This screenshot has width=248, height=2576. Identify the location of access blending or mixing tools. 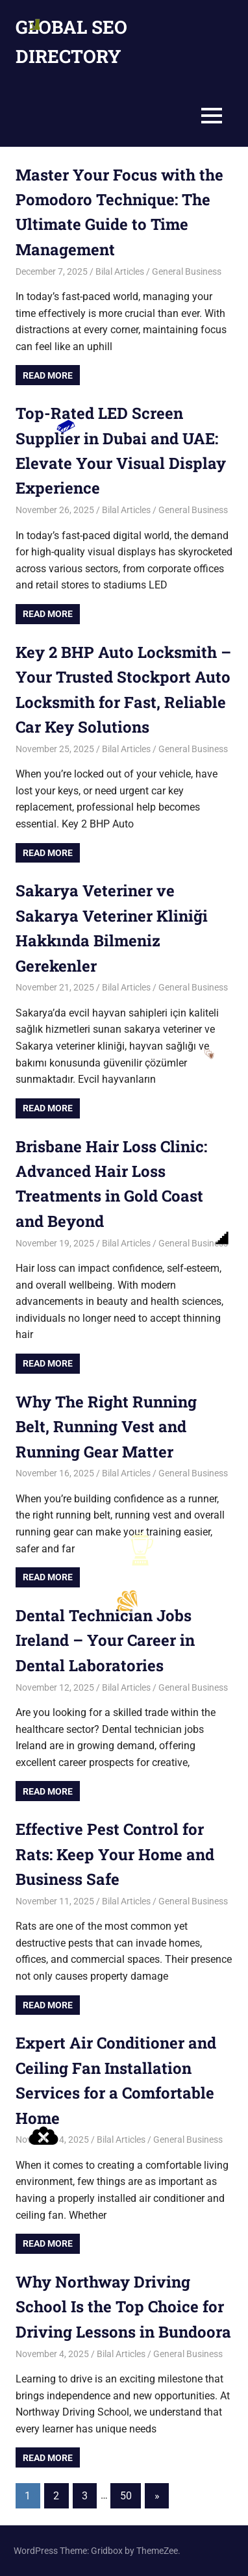
(140, 1549).